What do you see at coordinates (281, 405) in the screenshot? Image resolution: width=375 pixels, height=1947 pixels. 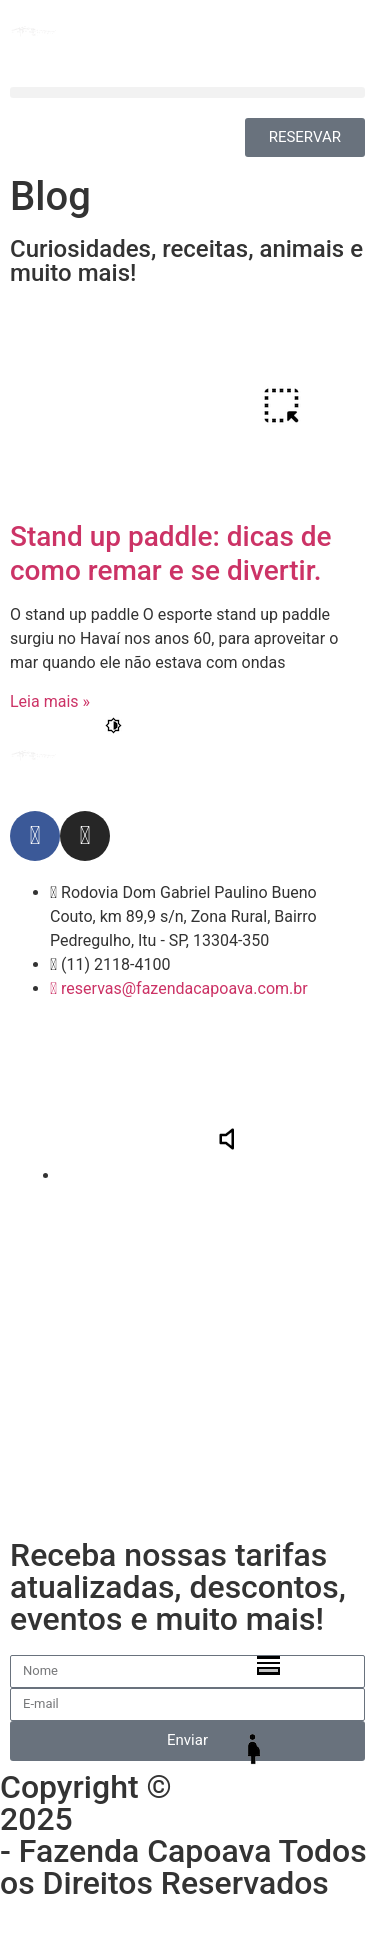 I see `draw a selection area` at bounding box center [281, 405].